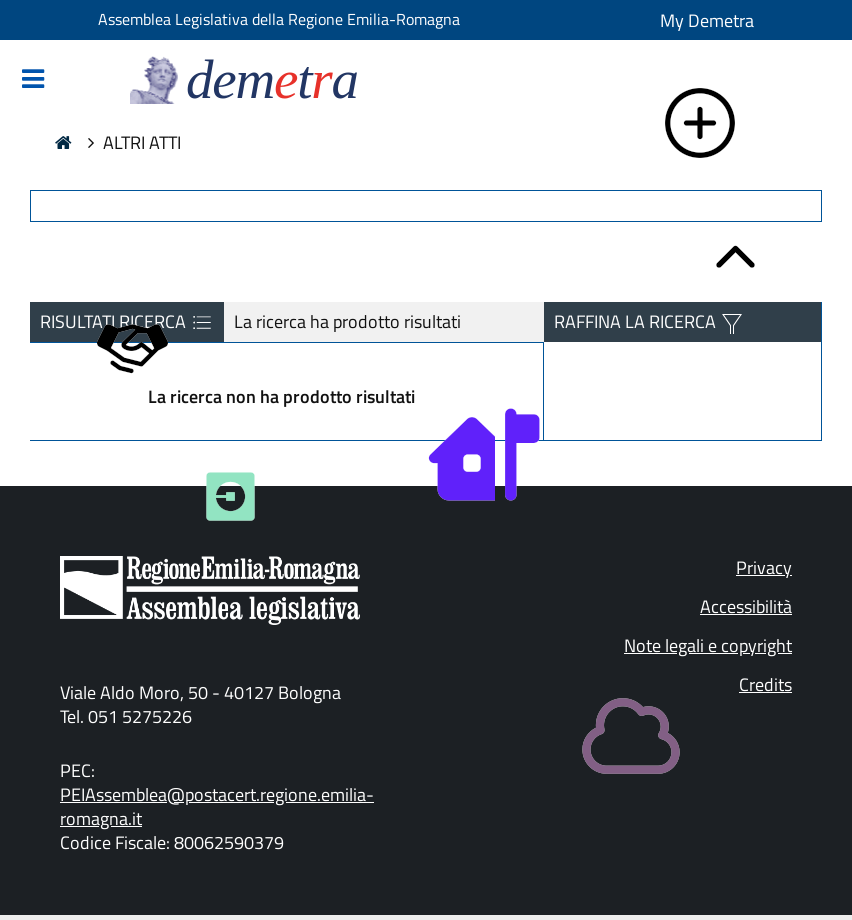 Image resolution: width=852 pixels, height=920 pixels. What do you see at coordinates (735, 259) in the screenshot?
I see `collapse an expanded section` at bounding box center [735, 259].